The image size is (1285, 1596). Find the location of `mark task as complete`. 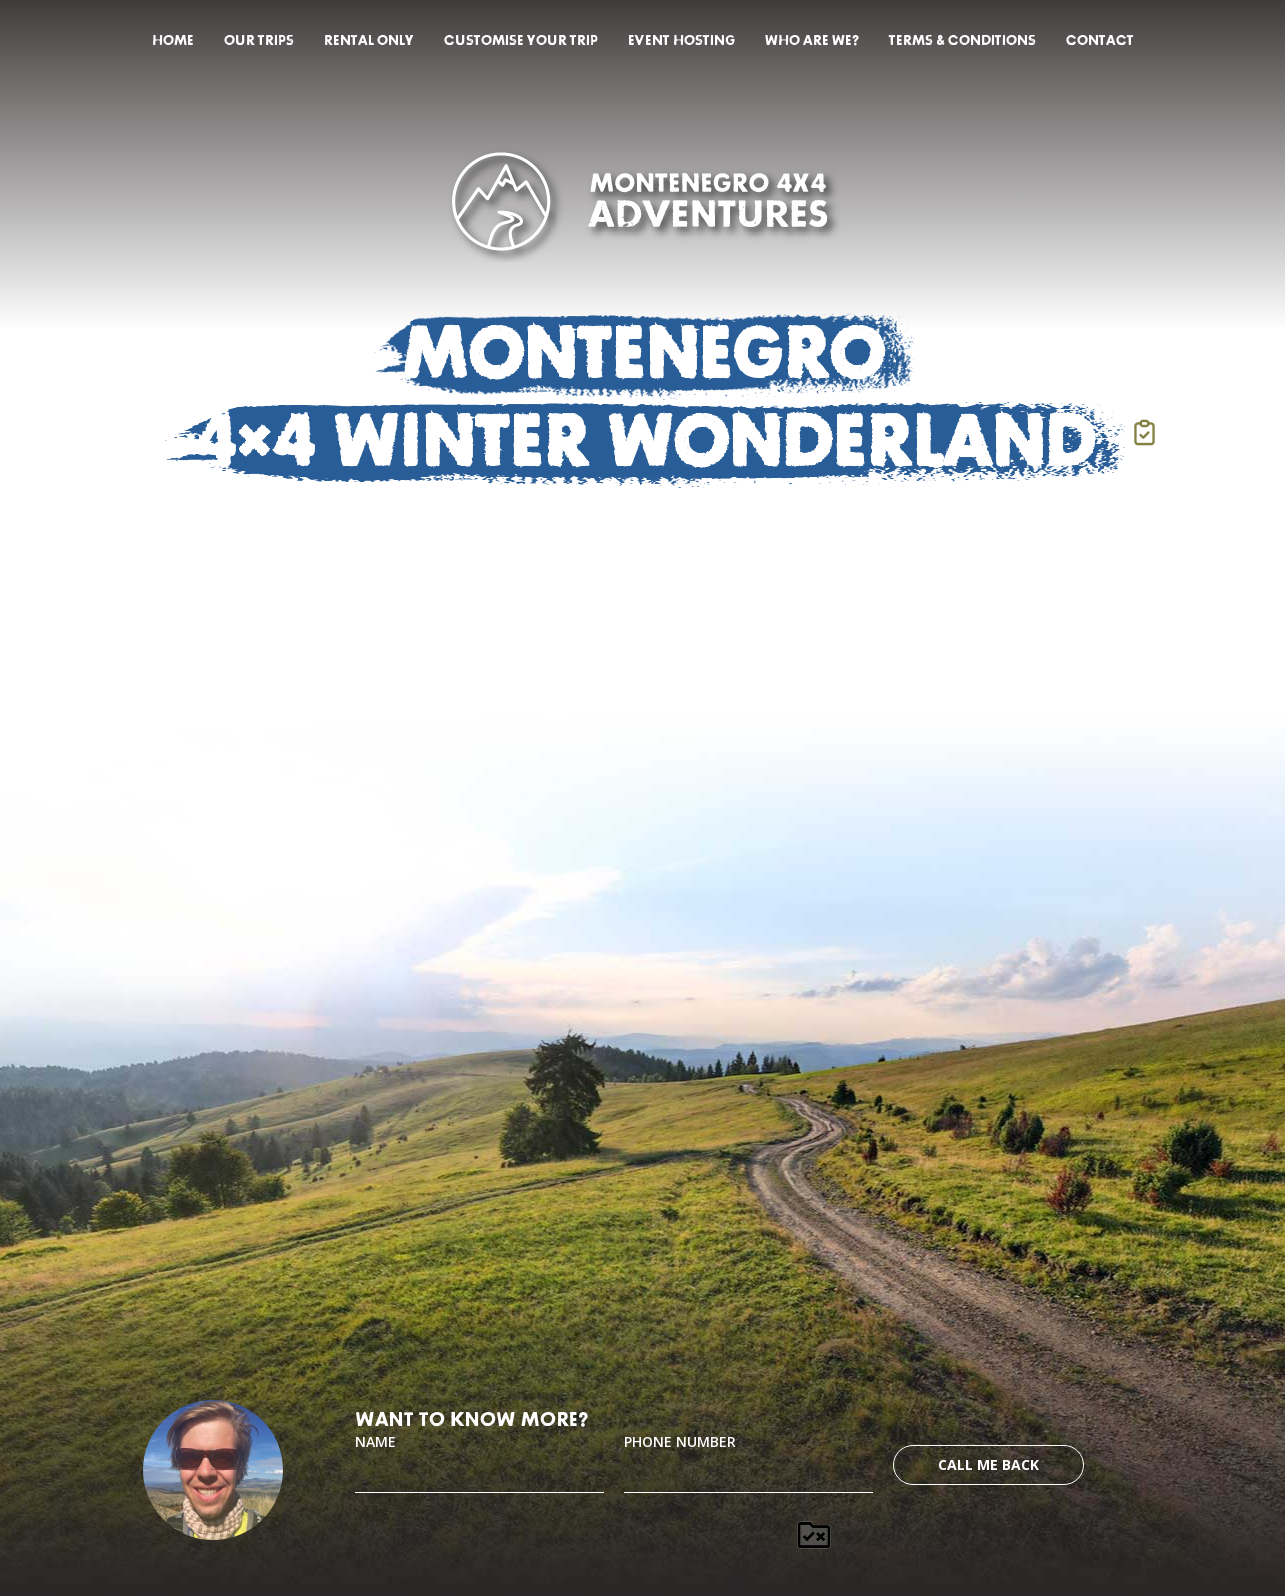

mark task as complete is located at coordinates (1144, 432).